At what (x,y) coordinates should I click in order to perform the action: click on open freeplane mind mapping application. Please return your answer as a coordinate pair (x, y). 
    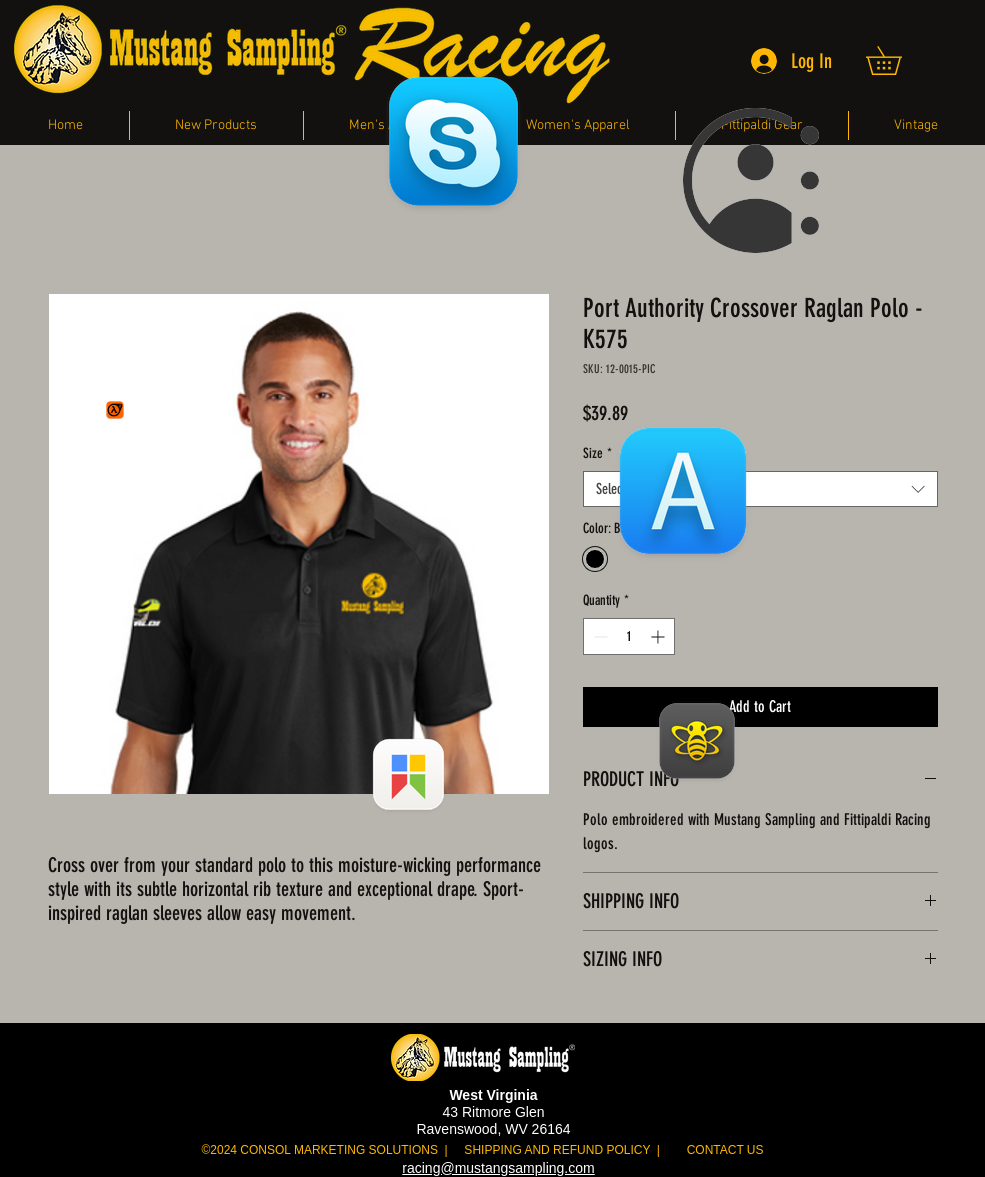
    Looking at the image, I should click on (697, 741).